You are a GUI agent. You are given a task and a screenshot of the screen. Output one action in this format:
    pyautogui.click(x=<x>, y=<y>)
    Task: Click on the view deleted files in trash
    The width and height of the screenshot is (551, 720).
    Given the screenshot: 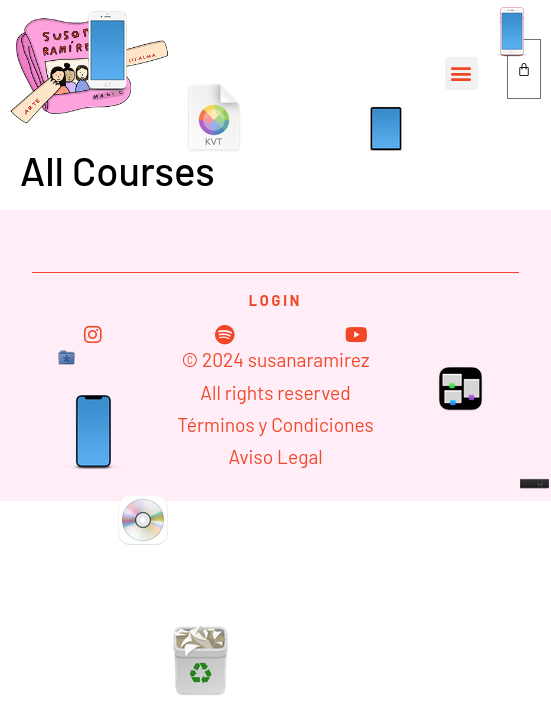 What is the action you would take?
    pyautogui.click(x=200, y=660)
    